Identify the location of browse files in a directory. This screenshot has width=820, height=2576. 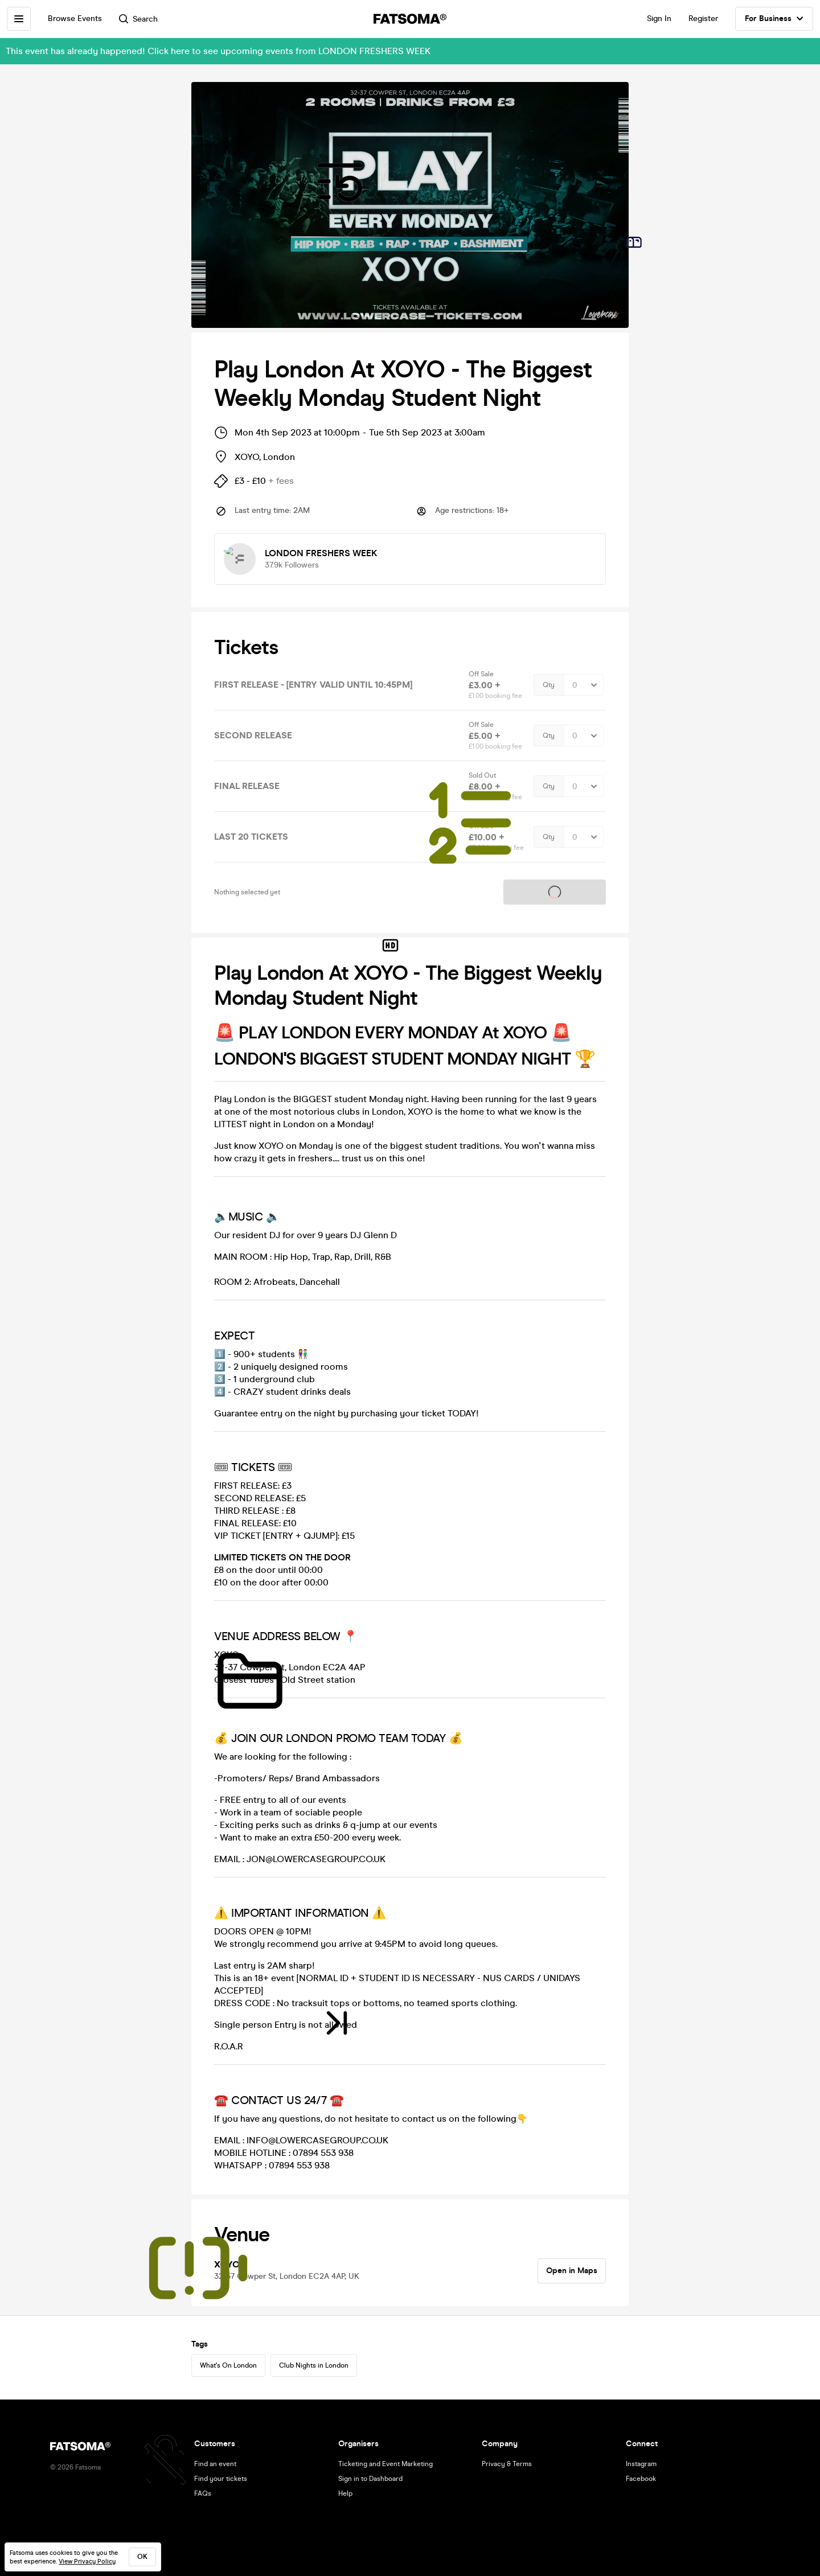
(250, 1682).